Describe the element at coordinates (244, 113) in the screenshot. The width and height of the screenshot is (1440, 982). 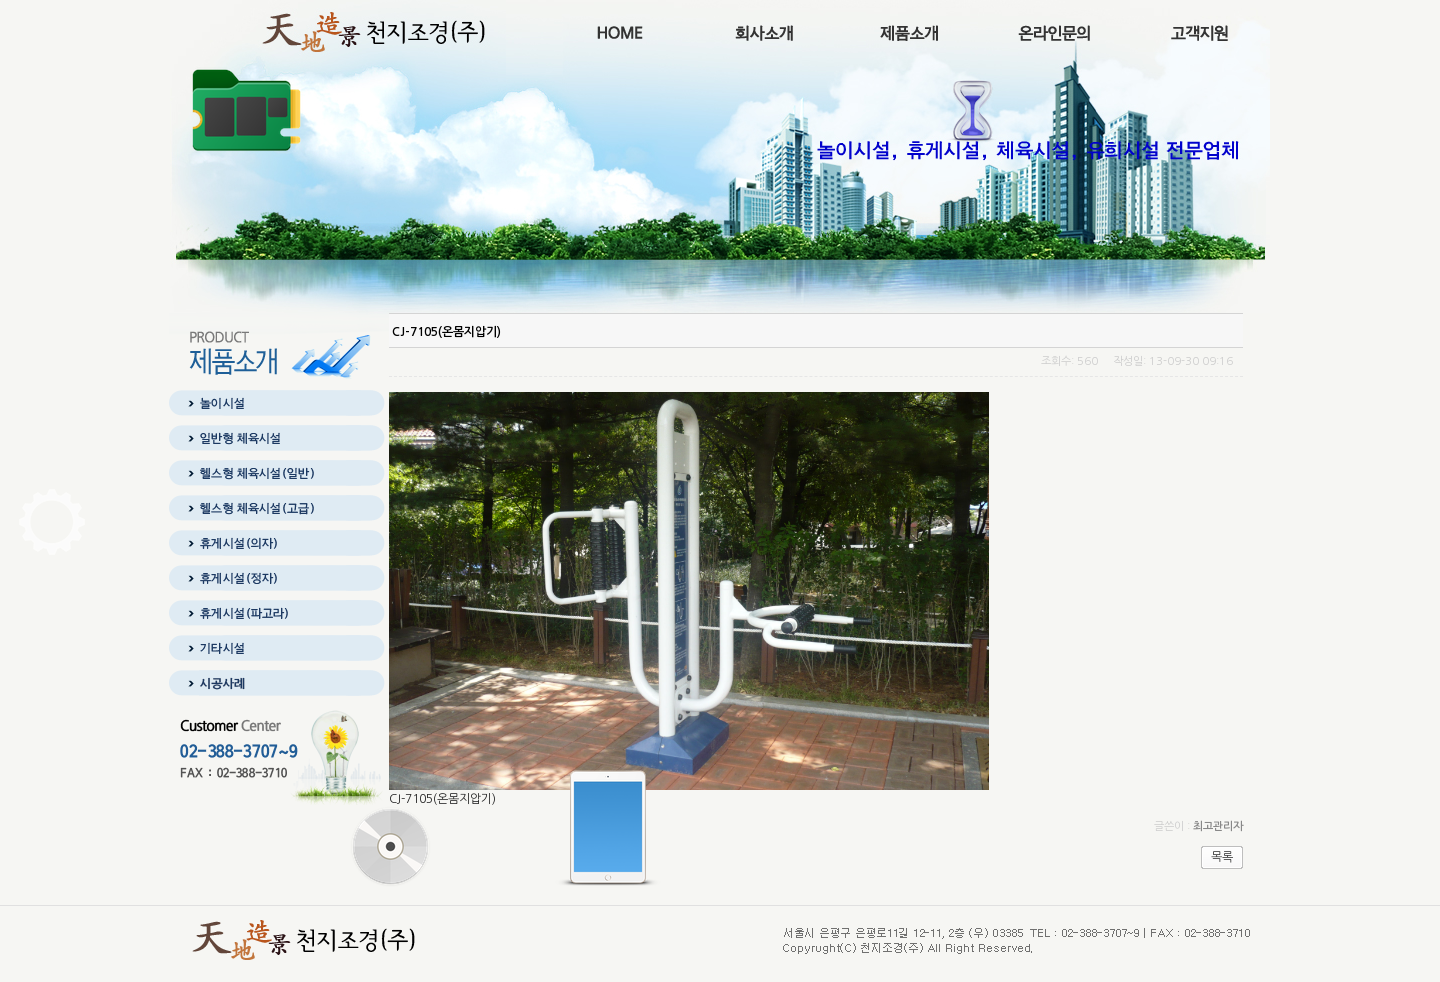
I see `folder containing NVMe SSD storage files` at that location.